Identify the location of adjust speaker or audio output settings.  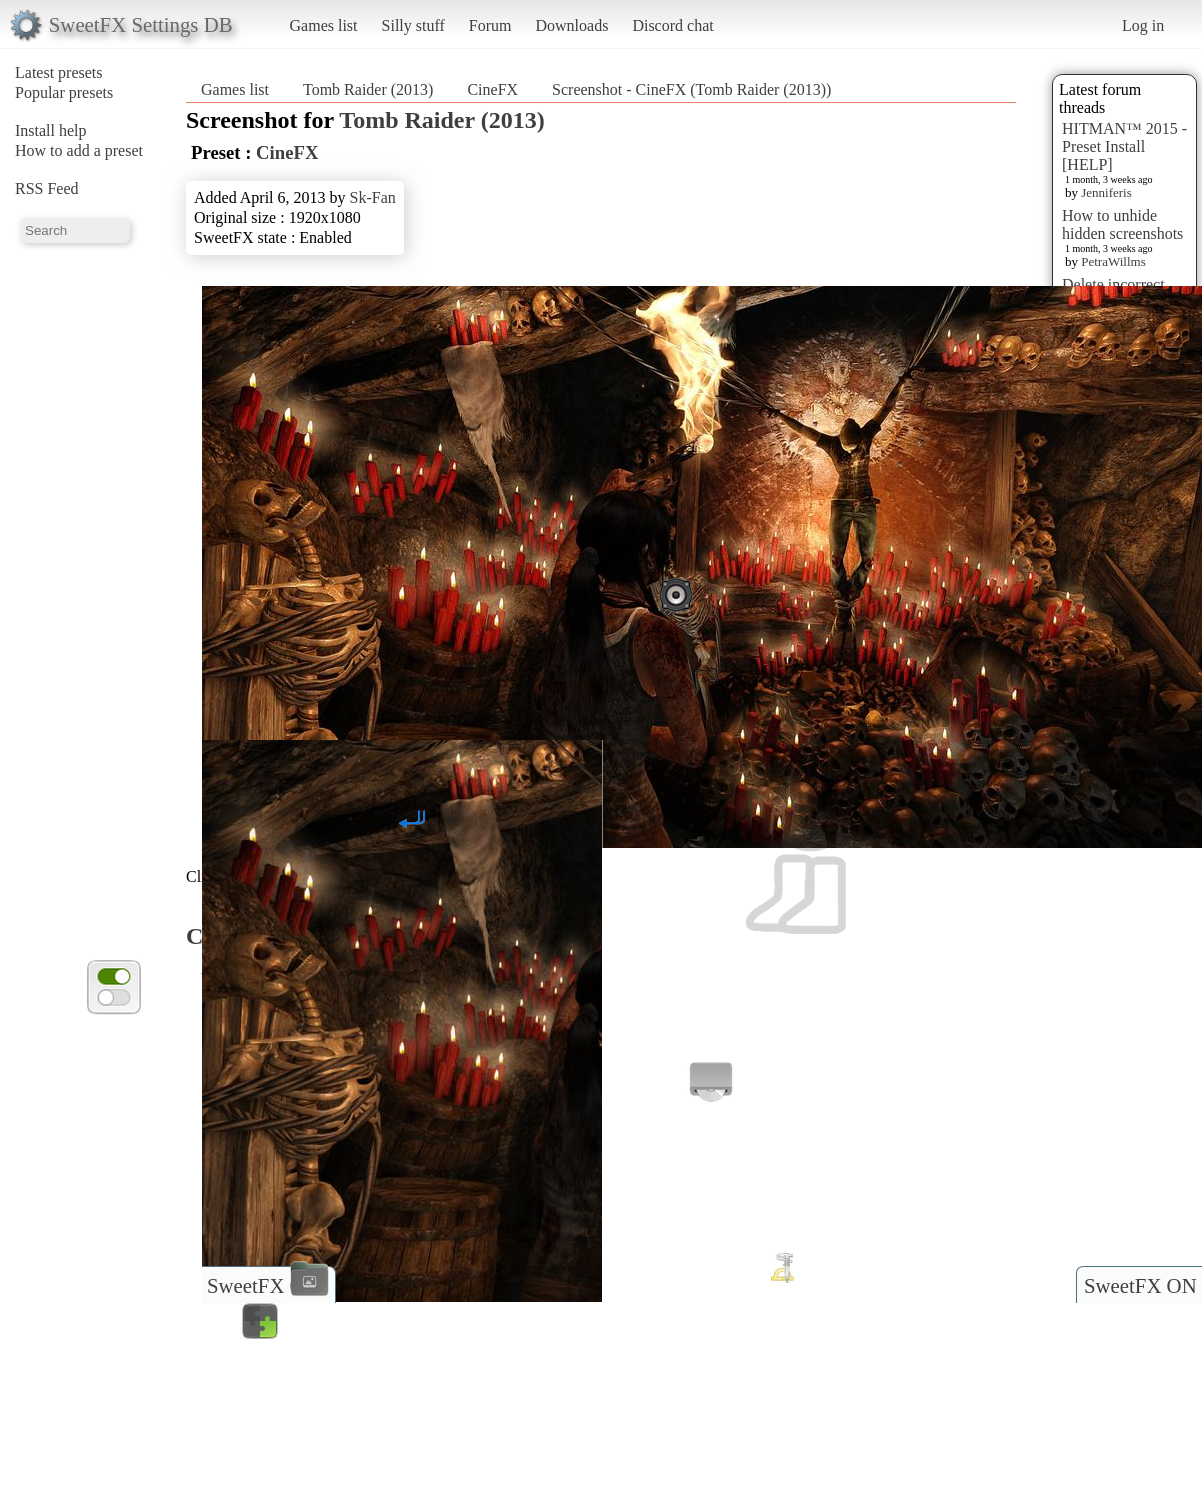
(676, 595).